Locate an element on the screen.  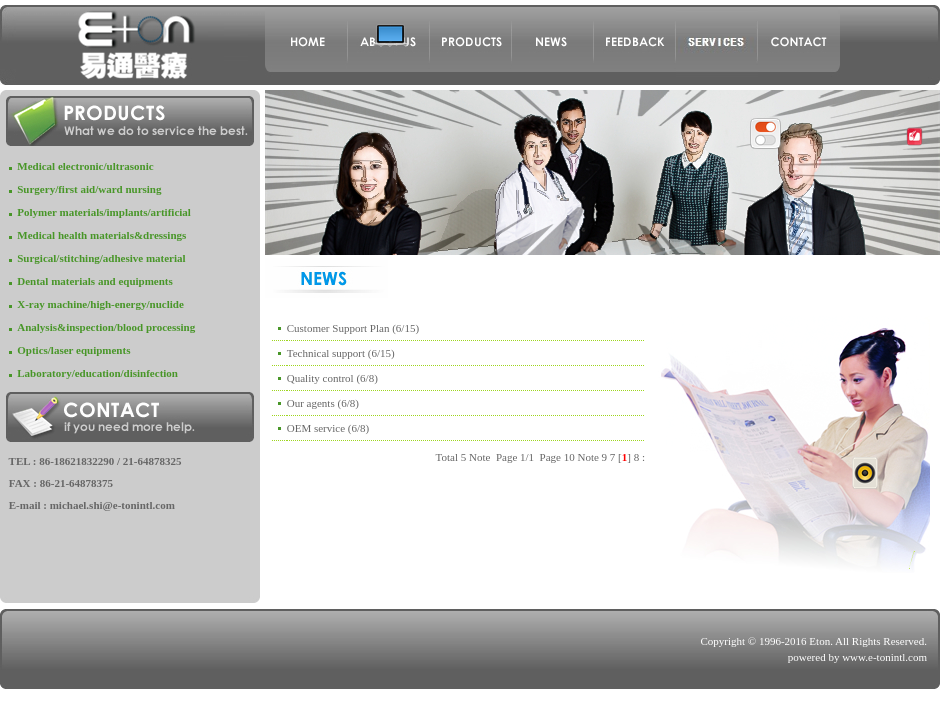
open sound or audio settings panel is located at coordinates (865, 473).